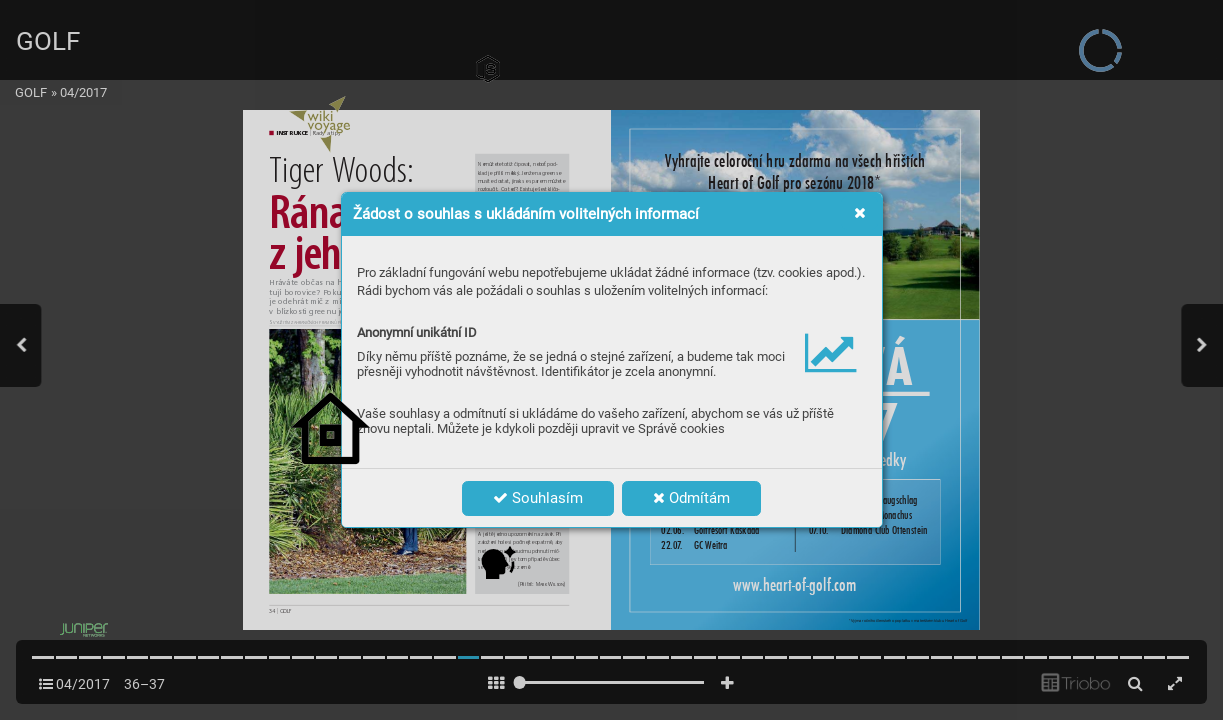  What do you see at coordinates (319, 124) in the screenshot?
I see `open wikivoyage travel guide` at bounding box center [319, 124].